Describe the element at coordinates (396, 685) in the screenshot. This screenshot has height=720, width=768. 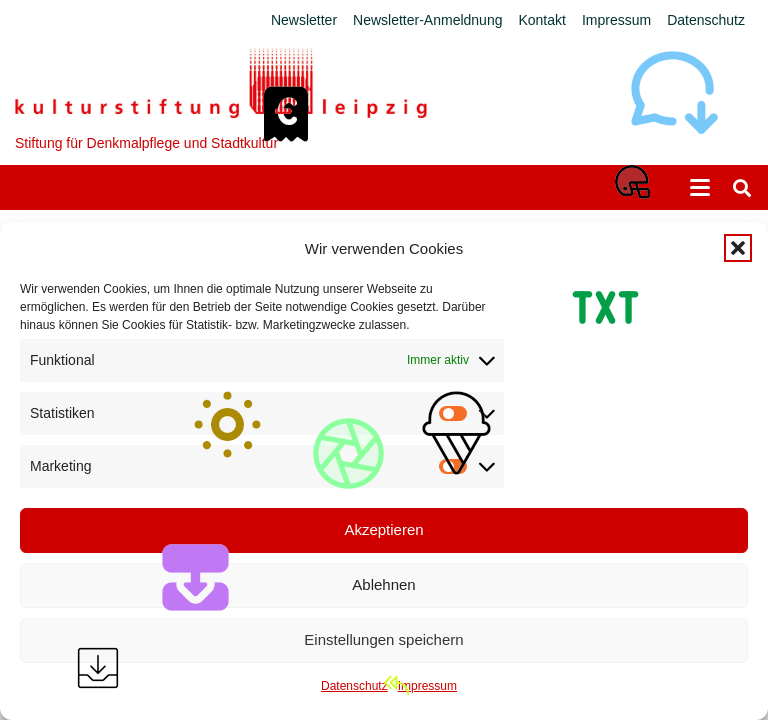
I see `reply all to a message or email` at that location.